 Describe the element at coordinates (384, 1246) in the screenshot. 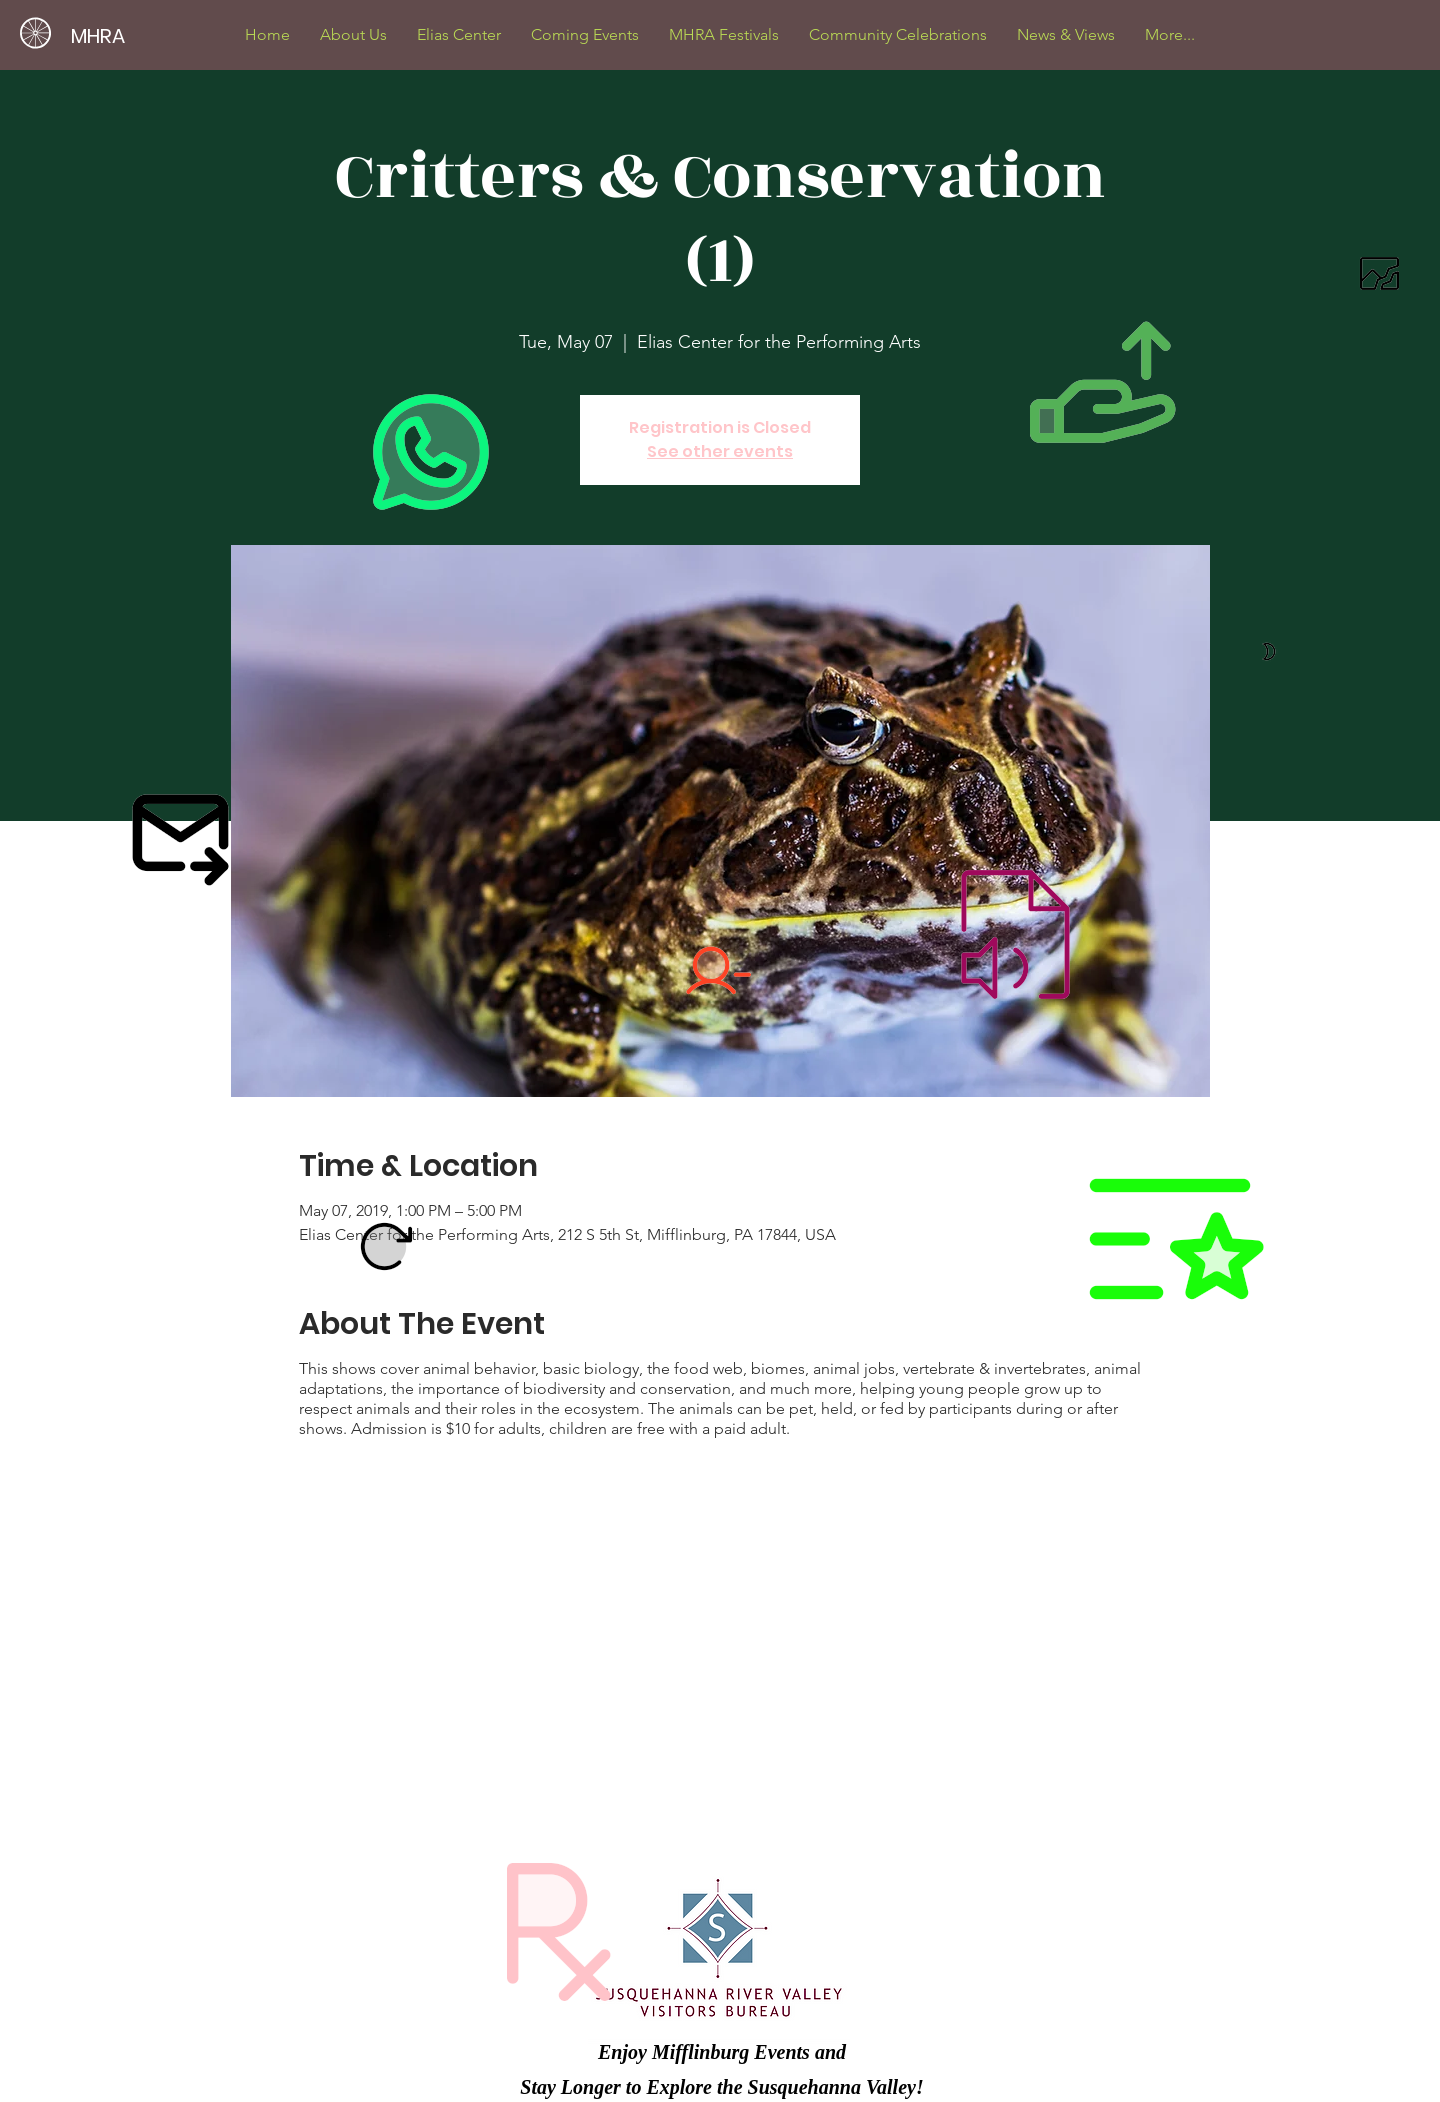

I see `refresh or reload content` at that location.